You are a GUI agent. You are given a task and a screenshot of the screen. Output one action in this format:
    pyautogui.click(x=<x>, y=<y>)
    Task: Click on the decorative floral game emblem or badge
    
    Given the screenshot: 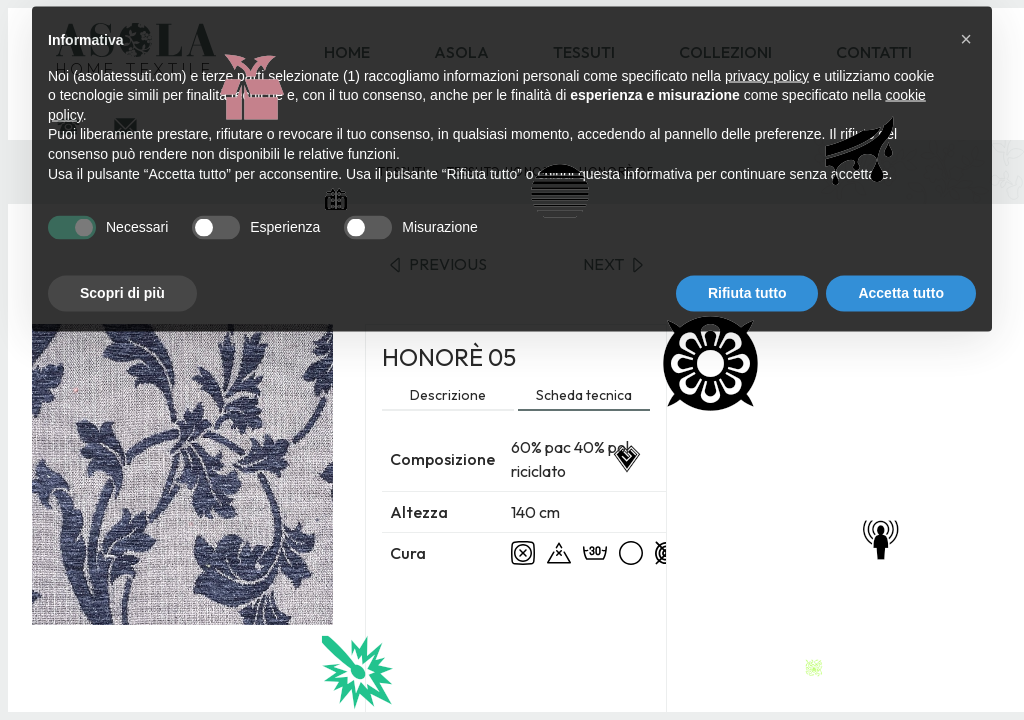 What is the action you would take?
    pyautogui.click(x=710, y=363)
    